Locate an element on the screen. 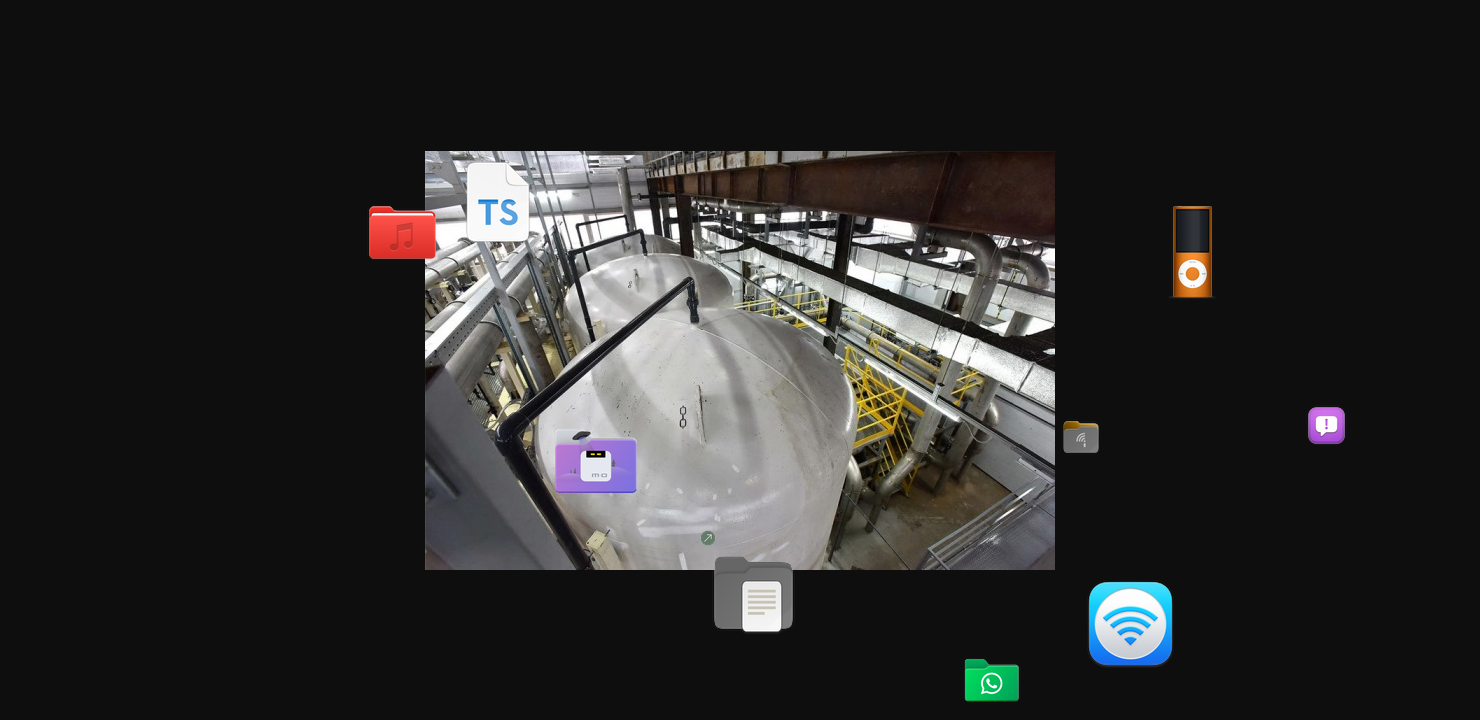 This screenshot has width=1480, height=720. open a file or document is located at coordinates (753, 592).